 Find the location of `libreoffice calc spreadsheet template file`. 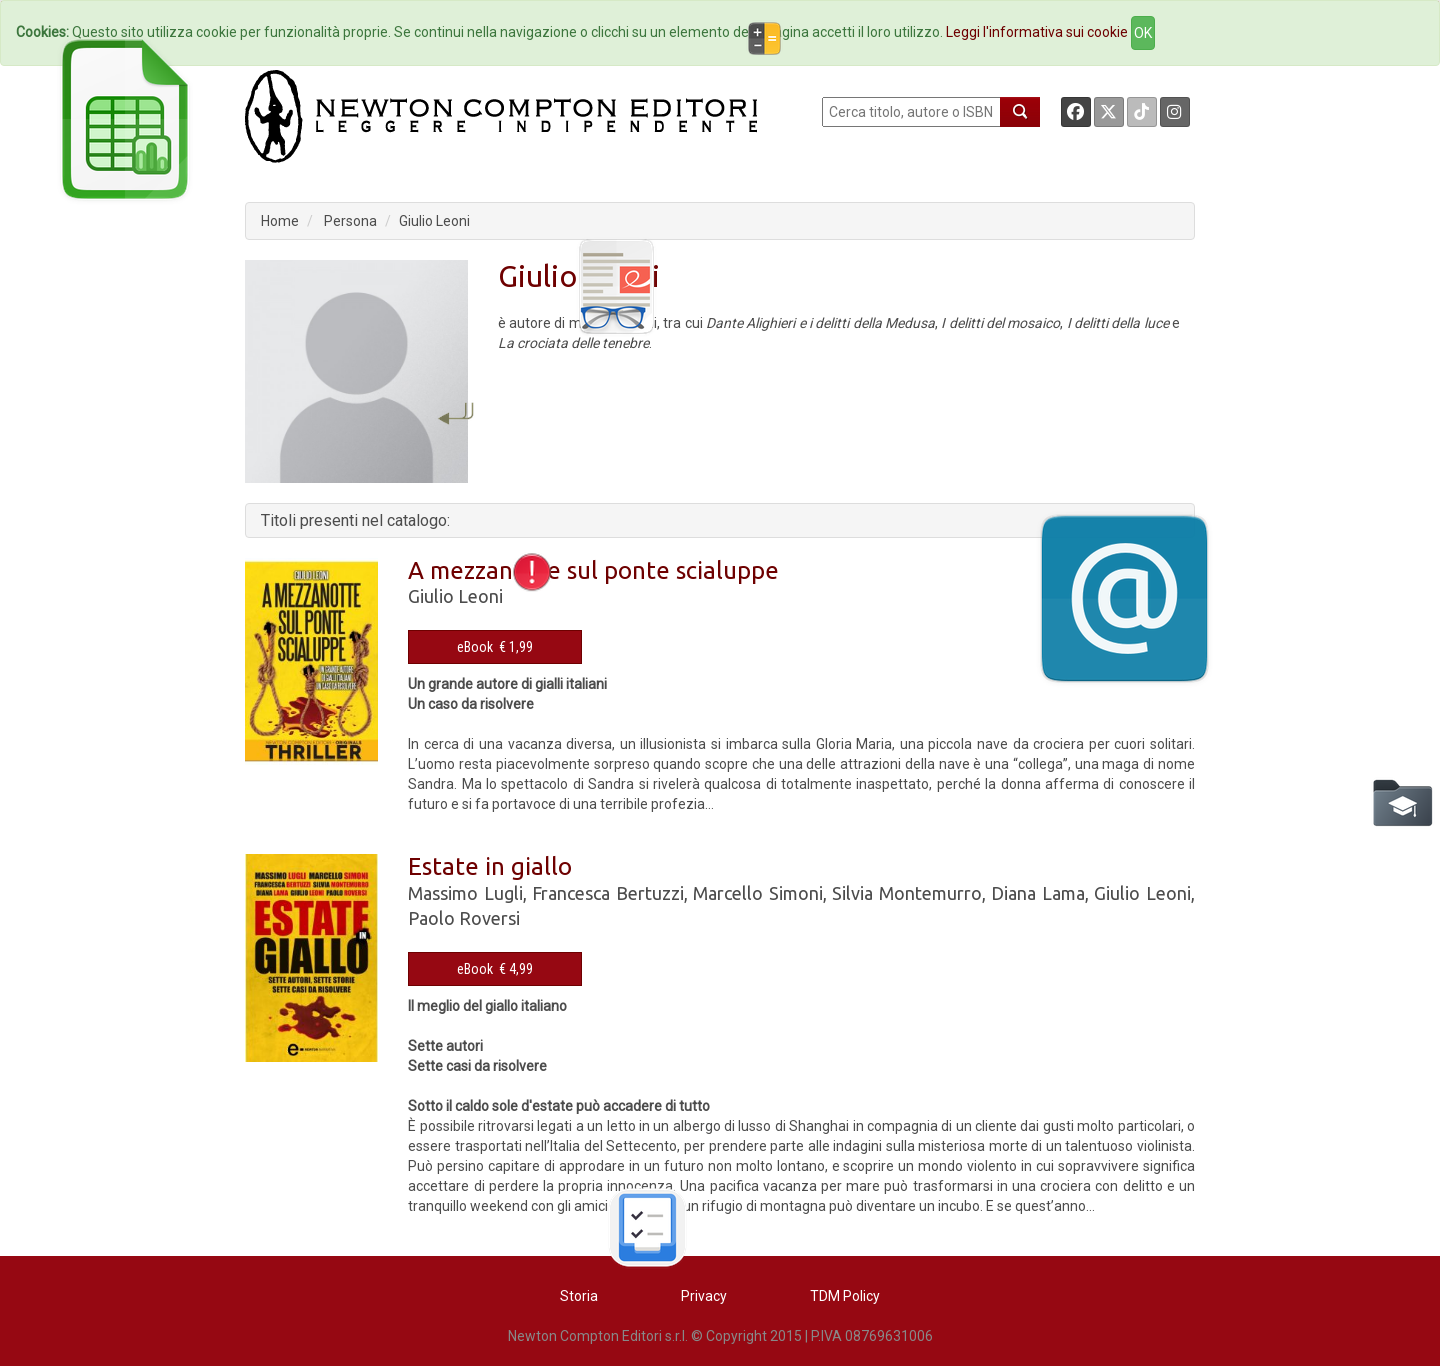

libreoffice calc spreadsheet template file is located at coordinates (125, 119).